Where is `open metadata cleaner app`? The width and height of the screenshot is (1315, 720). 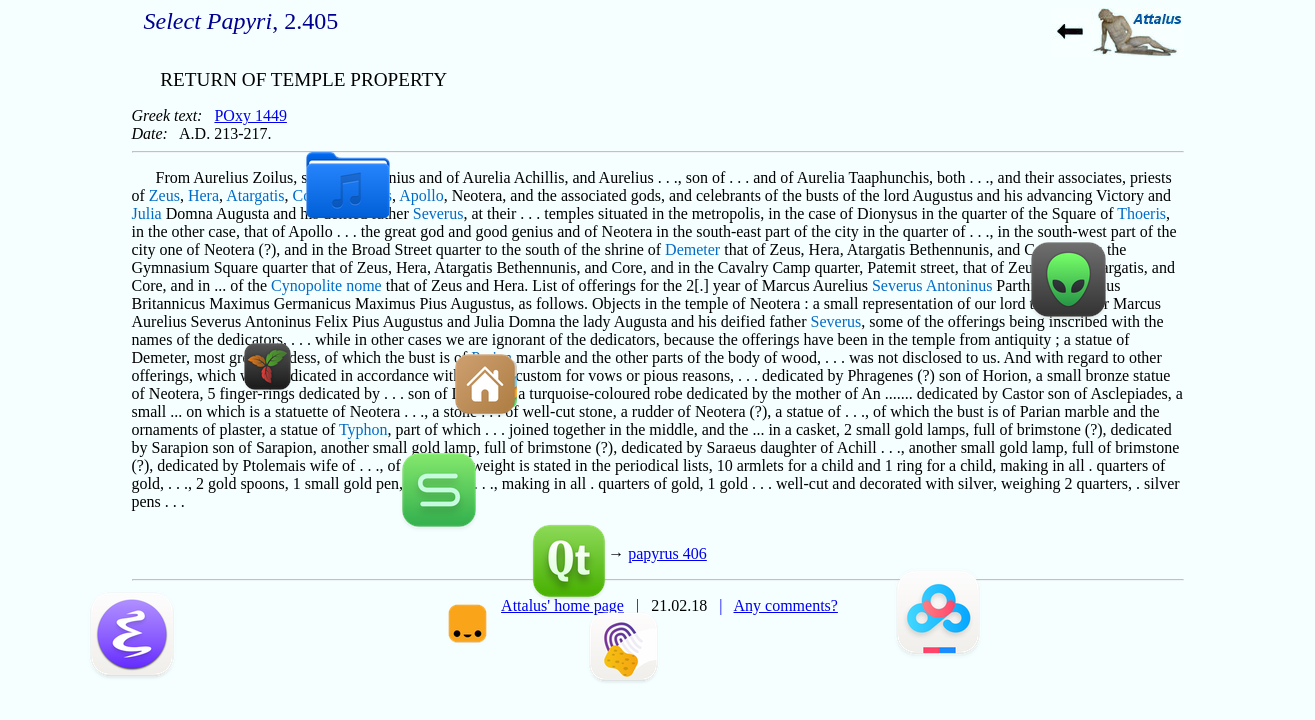 open metadata cleaner app is located at coordinates (623, 646).